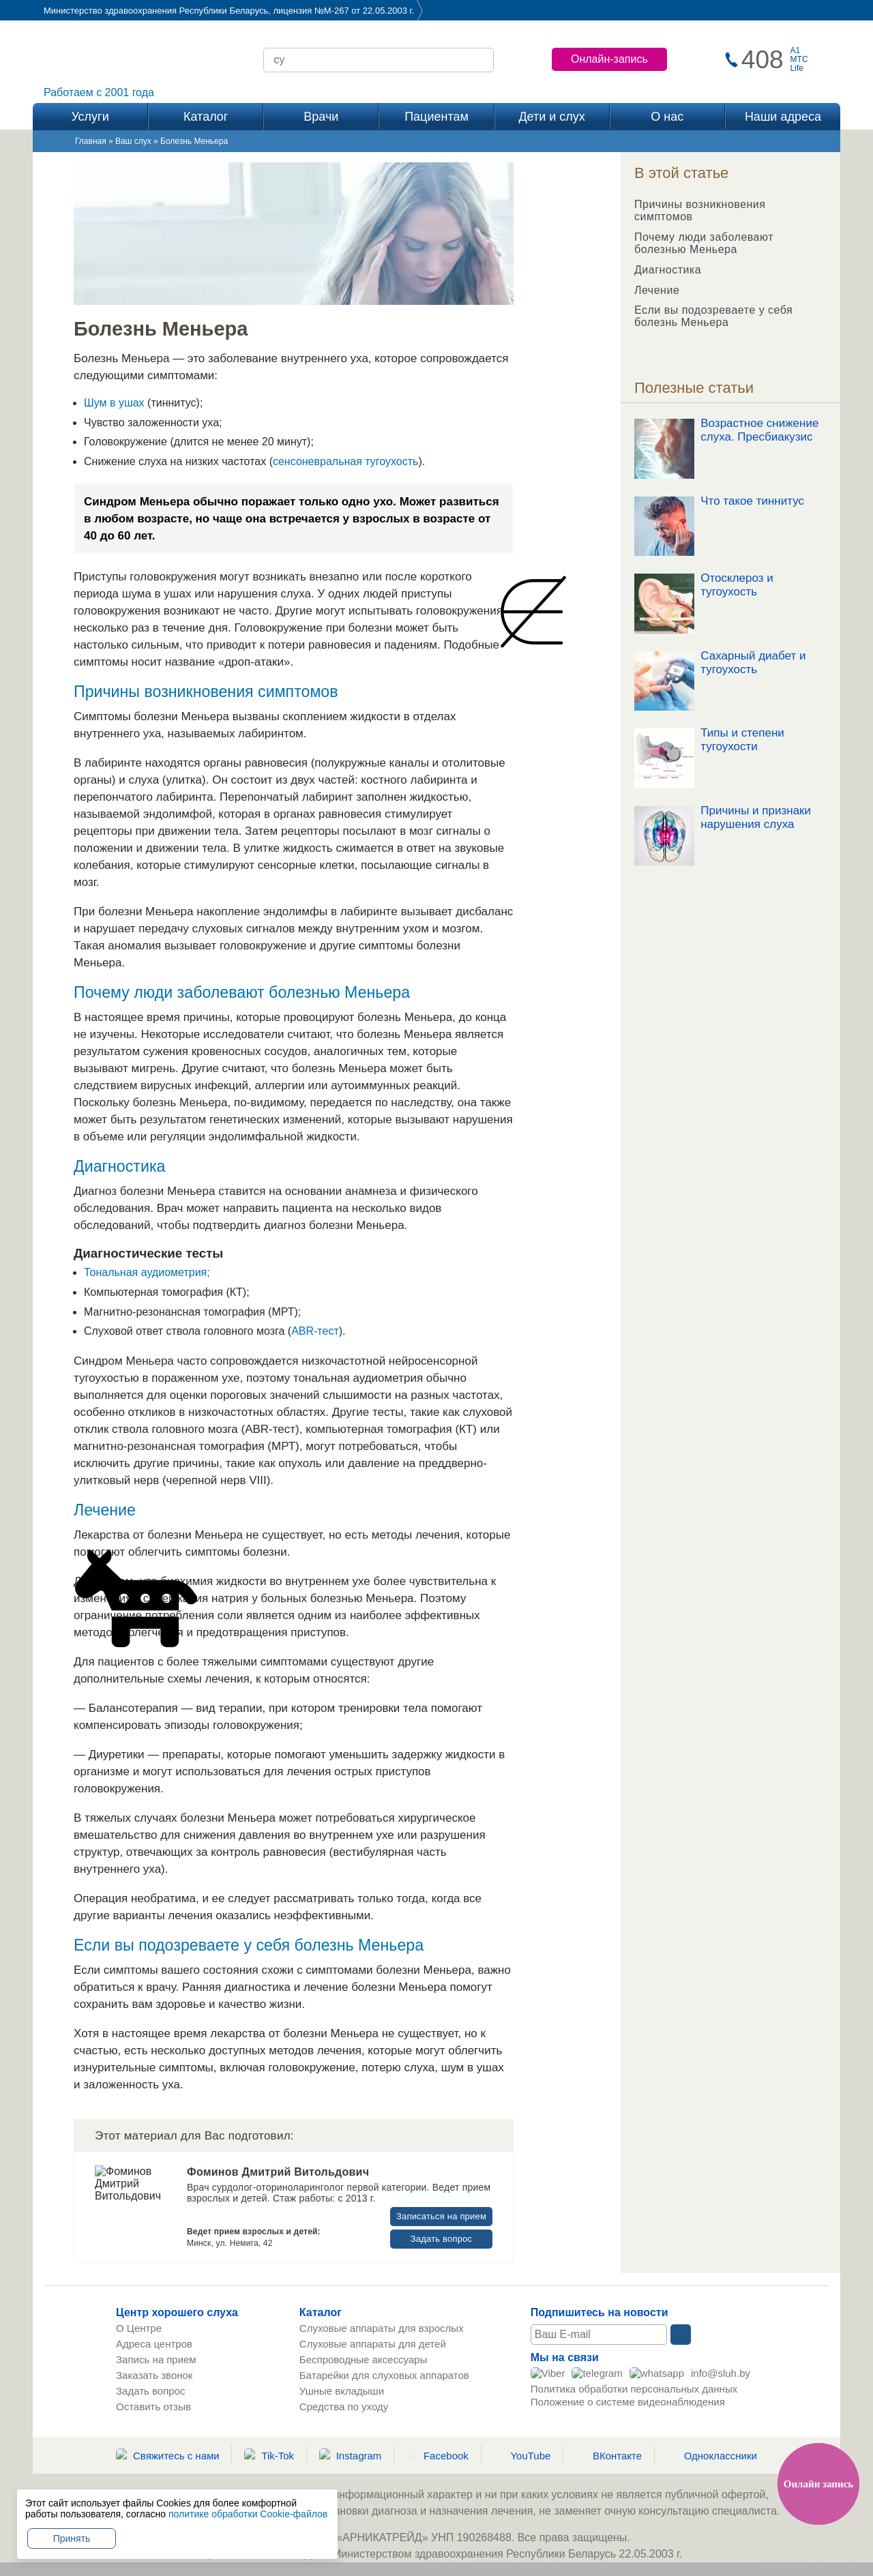 The width and height of the screenshot is (873, 2576). Describe the element at coordinates (136, 1598) in the screenshot. I see `represents the Democratic Party affiliation` at that location.